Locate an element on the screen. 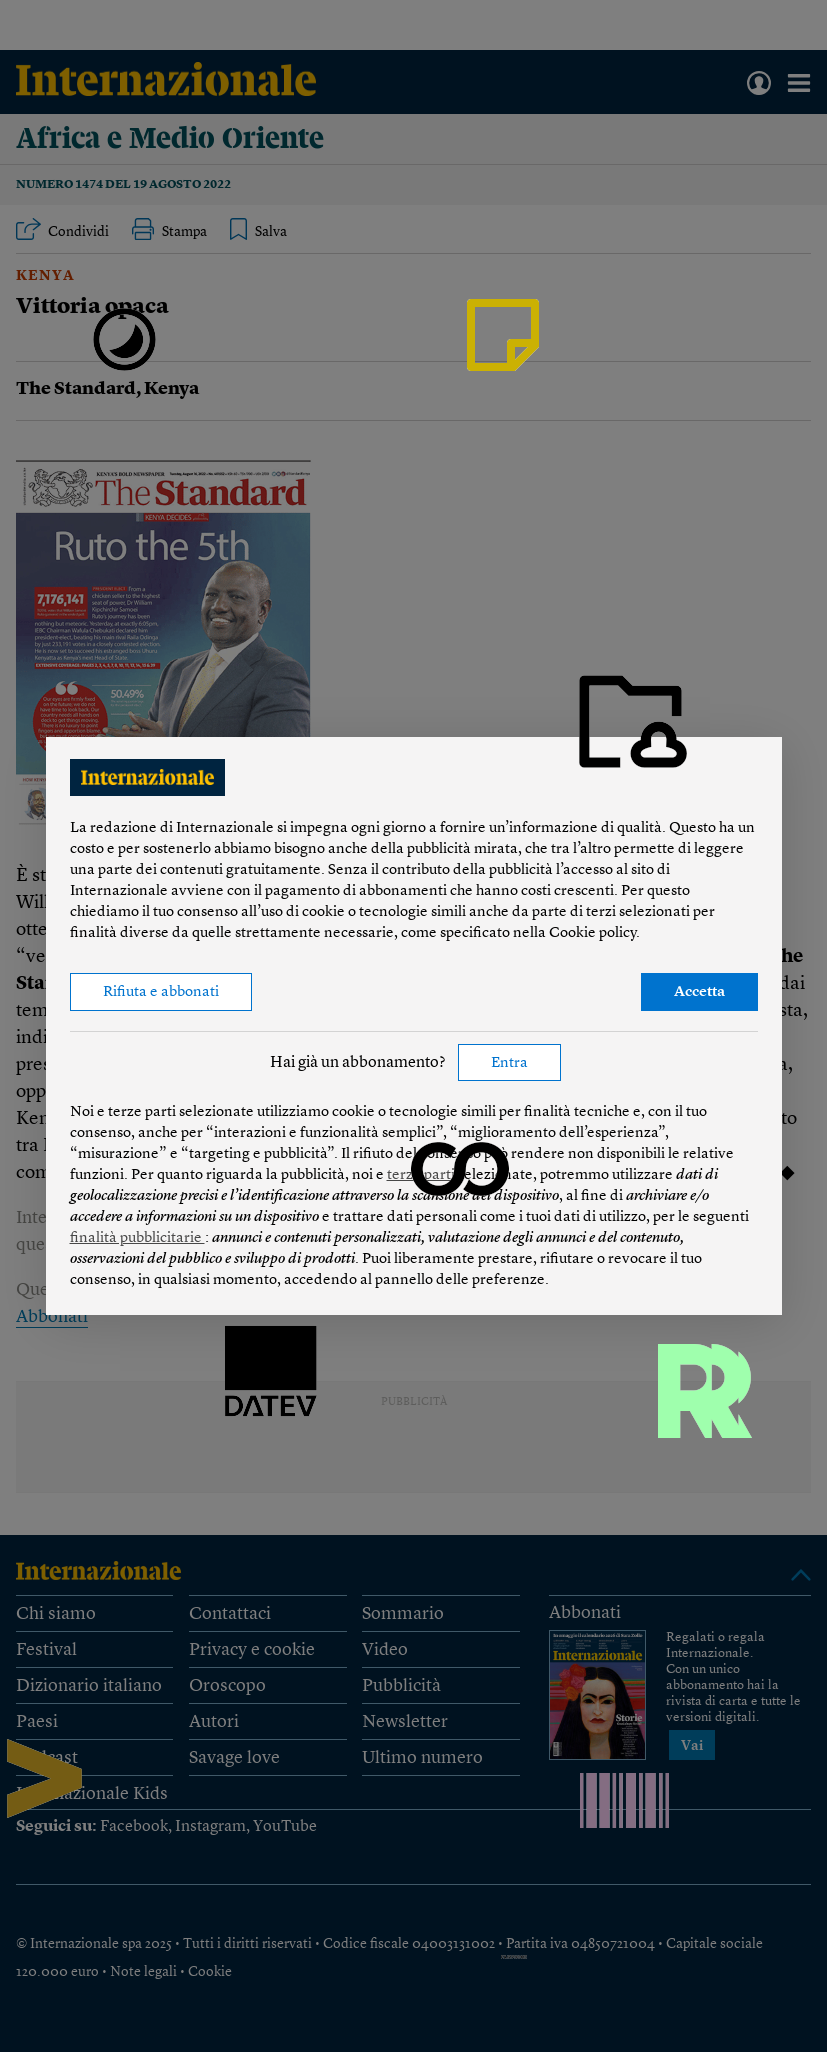 The width and height of the screenshot is (827, 2052). create a new sticky note is located at coordinates (503, 335).